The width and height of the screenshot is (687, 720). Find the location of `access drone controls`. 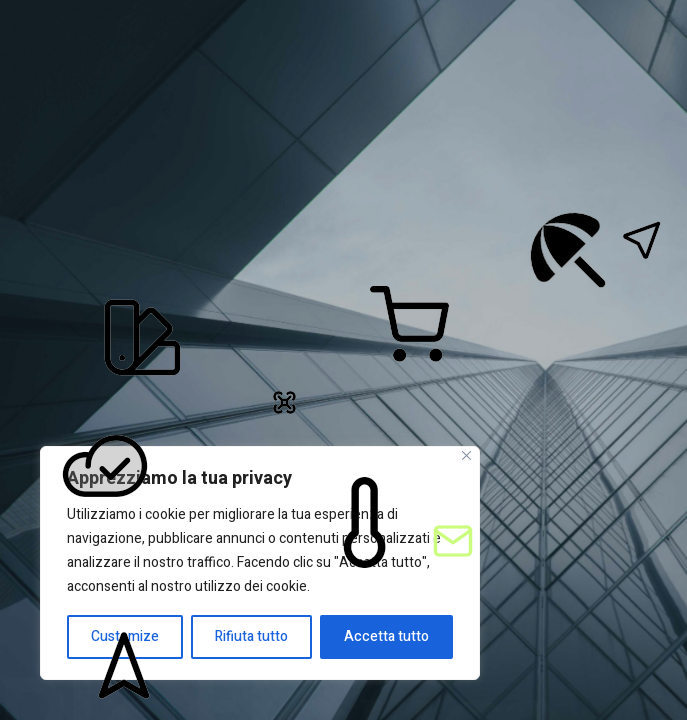

access drone controls is located at coordinates (284, 402).